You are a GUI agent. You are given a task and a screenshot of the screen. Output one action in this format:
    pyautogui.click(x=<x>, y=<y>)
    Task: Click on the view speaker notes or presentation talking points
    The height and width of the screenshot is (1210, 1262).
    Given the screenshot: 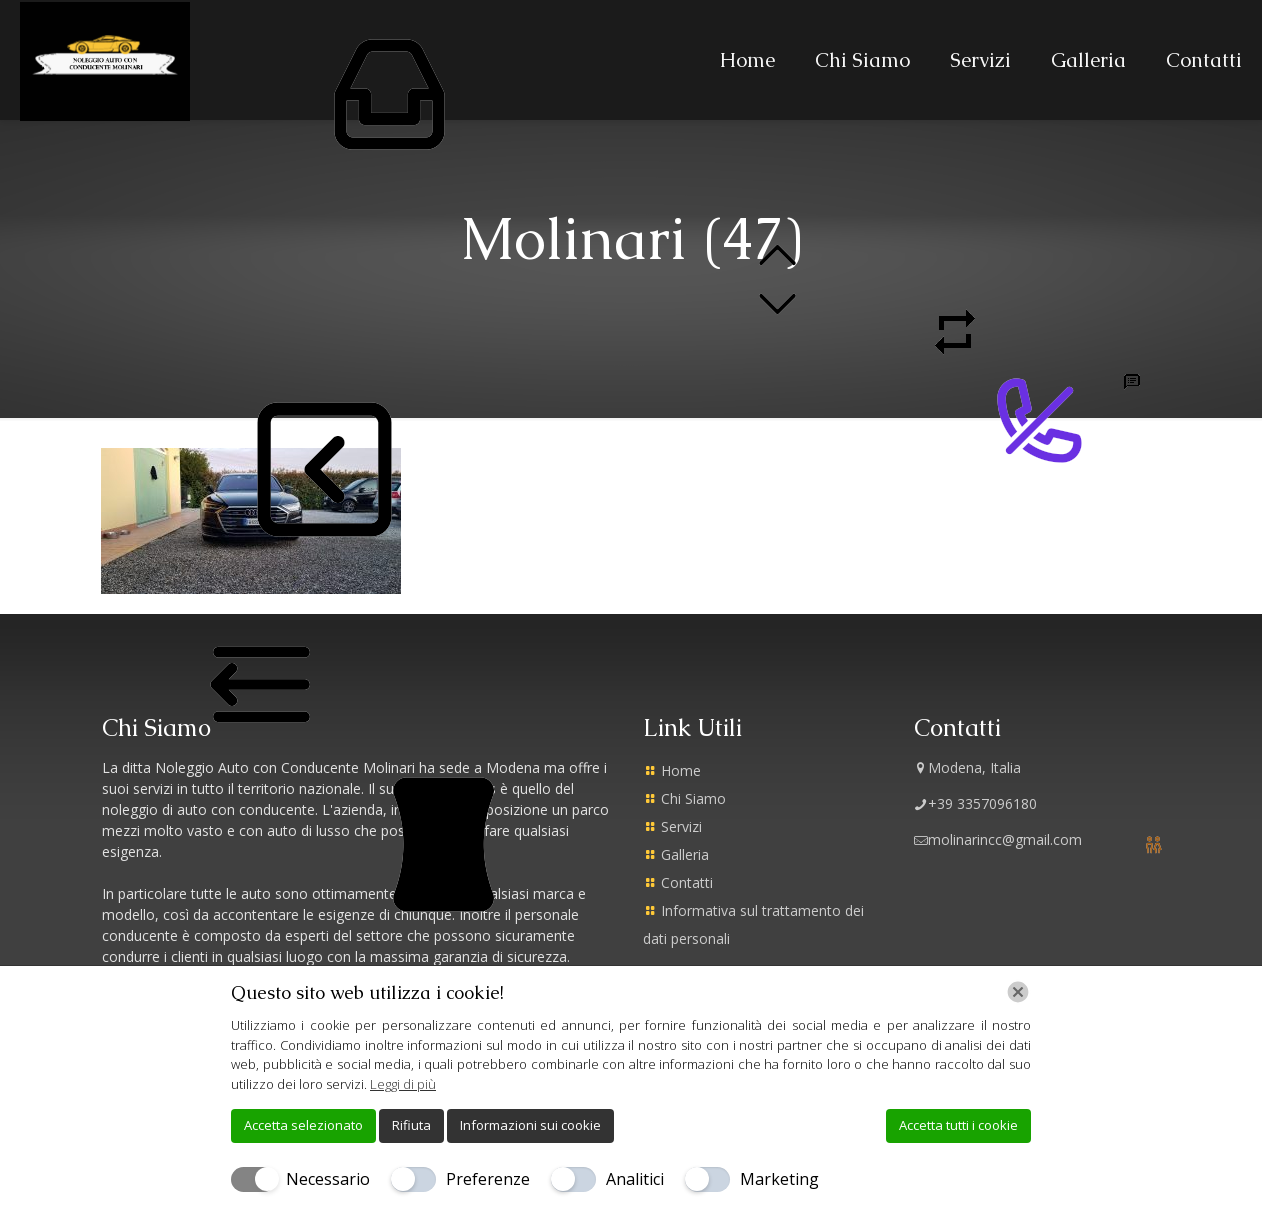 What is the action you would take?
    pyautogui.click(x=1132, y=382)
    